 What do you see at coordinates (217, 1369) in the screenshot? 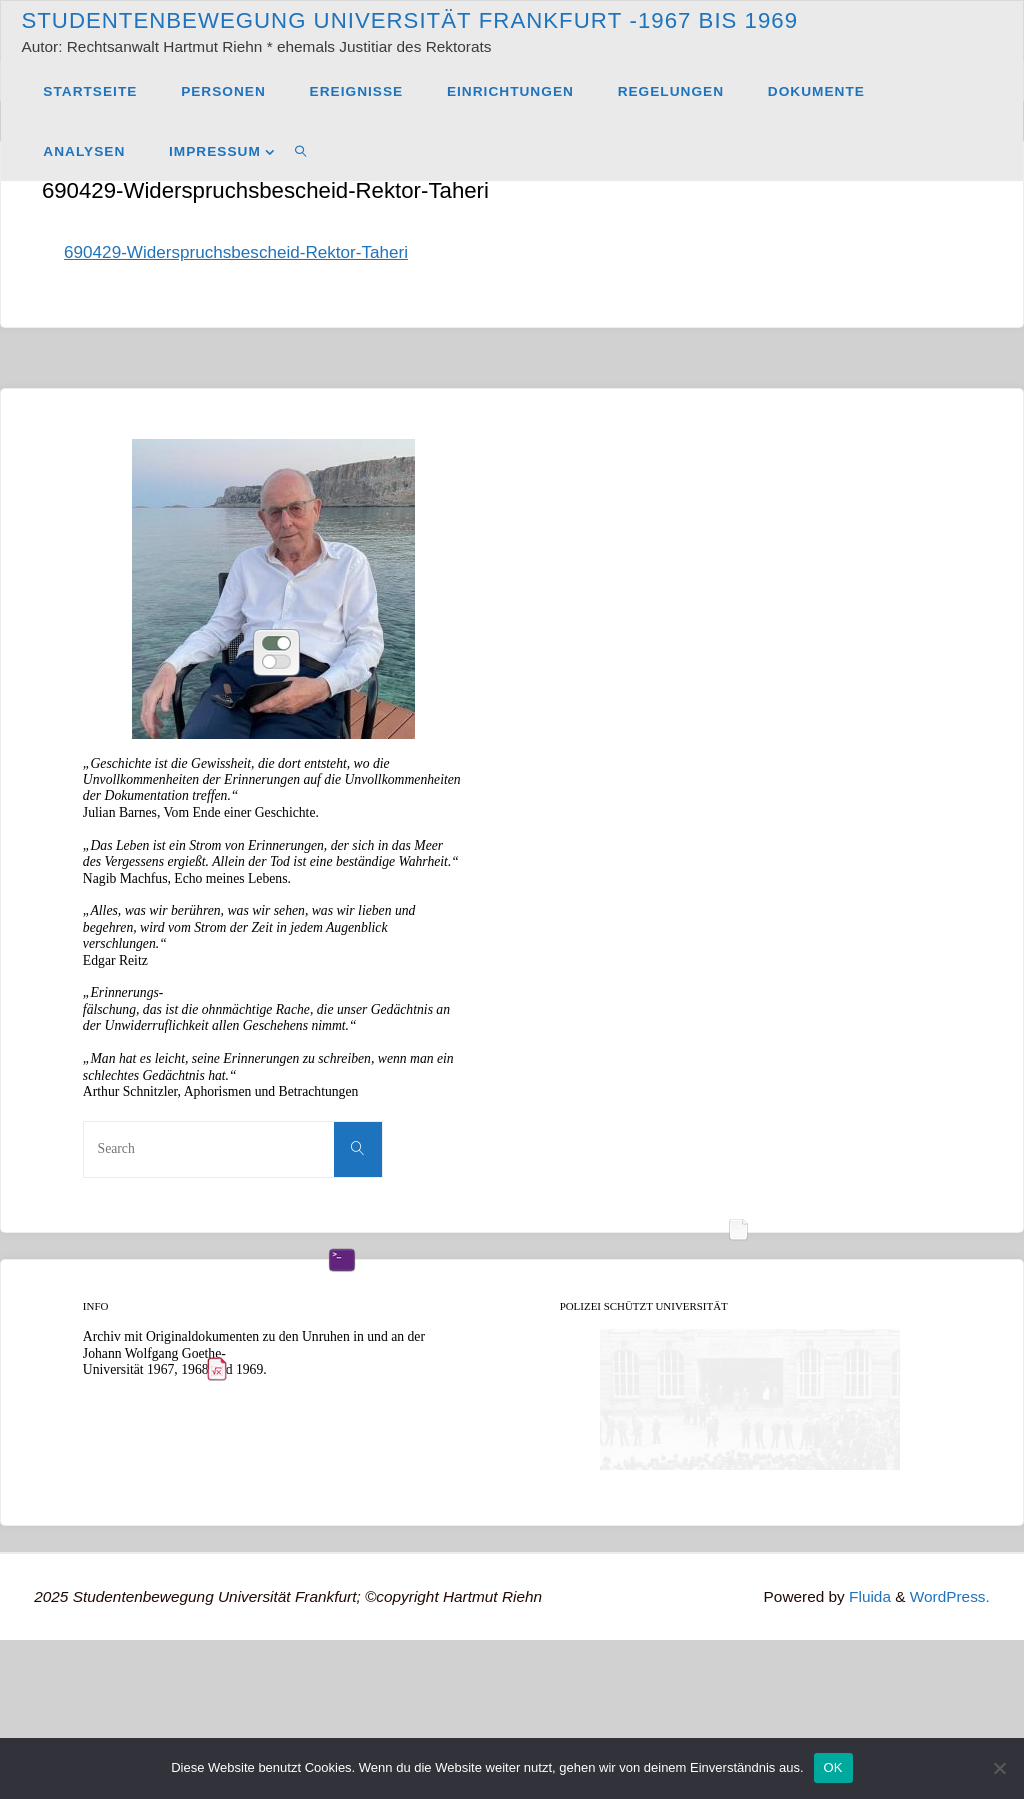
I see `open an opendocument formula template file` at bounding box center [217, 1369].